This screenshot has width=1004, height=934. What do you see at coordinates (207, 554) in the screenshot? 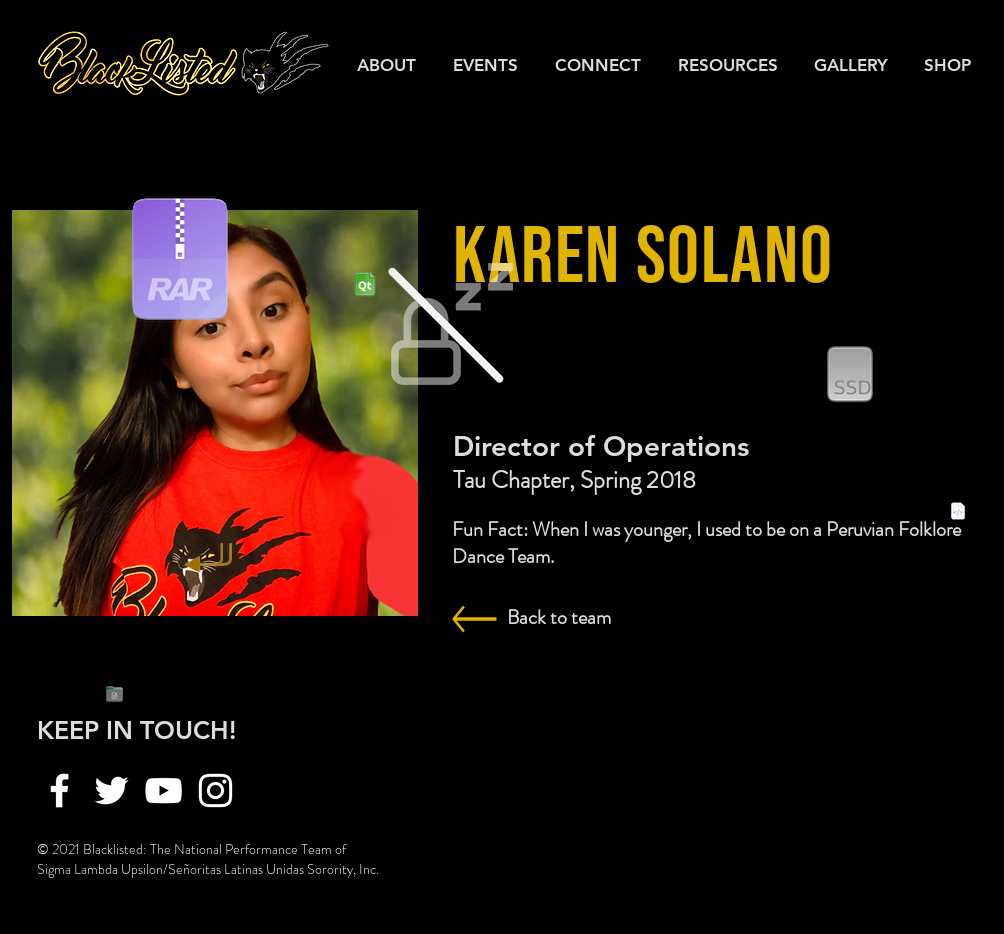
I see `reply to all recipients of an email` at bounding box center [207, 554].